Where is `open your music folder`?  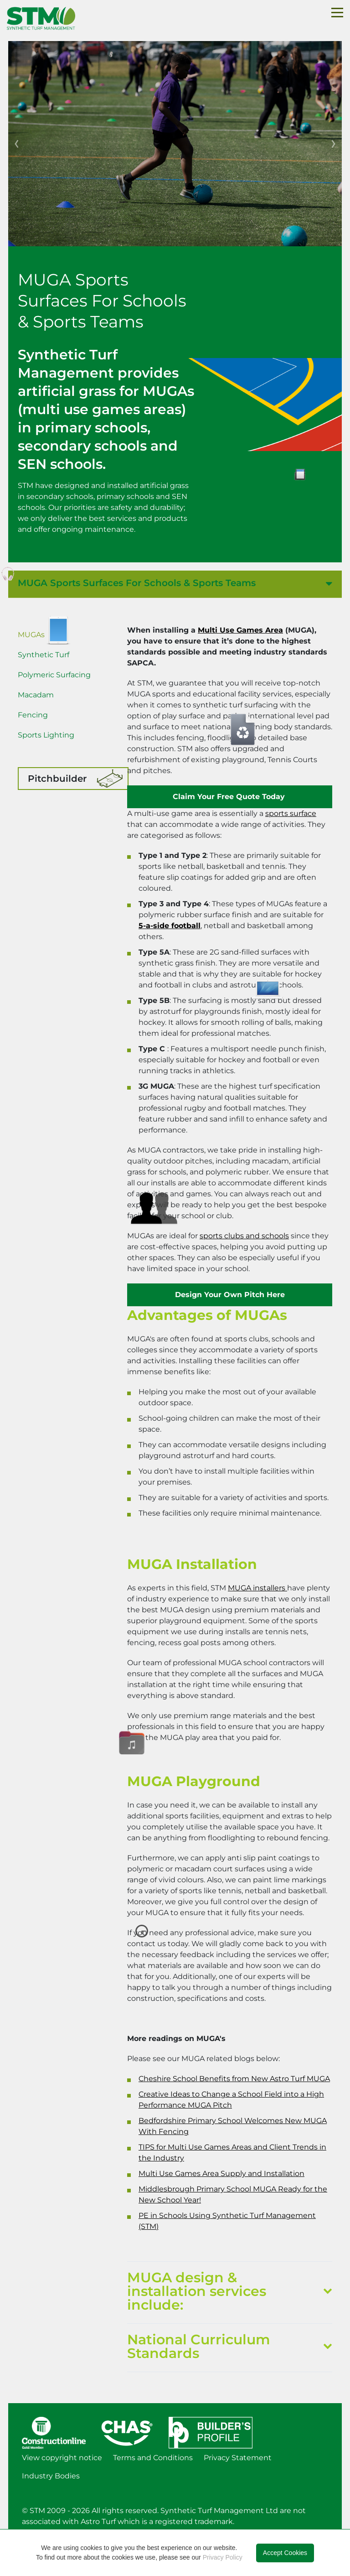
open your music folder is located at coordinates (132, 1743).